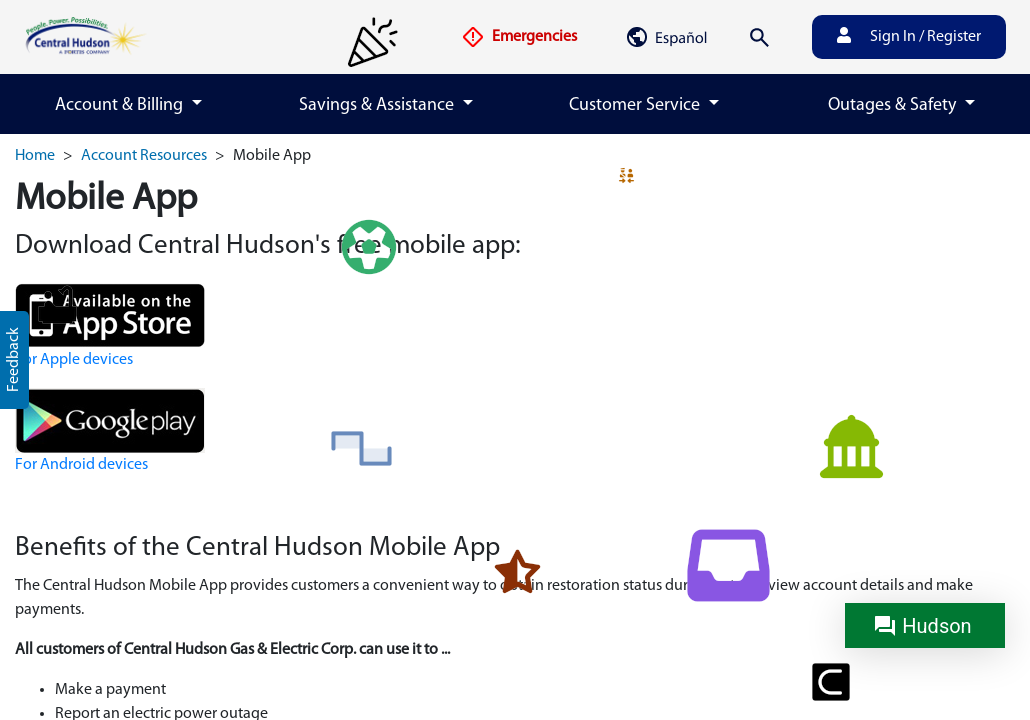 The width and height of the screenshot is (1030, 720). I want to click on view government or civic services, so click(851, 446).